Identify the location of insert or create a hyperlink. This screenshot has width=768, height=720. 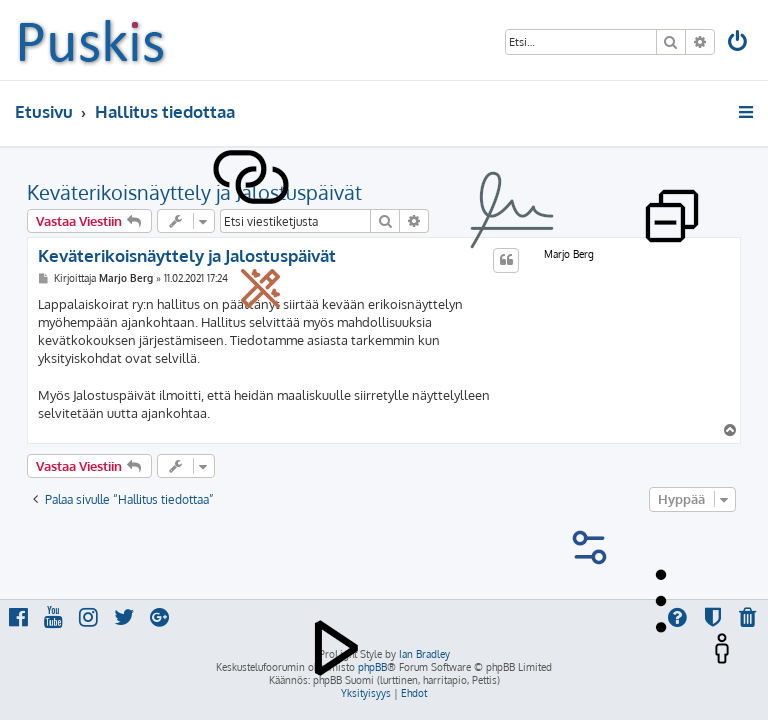
(251, 177).